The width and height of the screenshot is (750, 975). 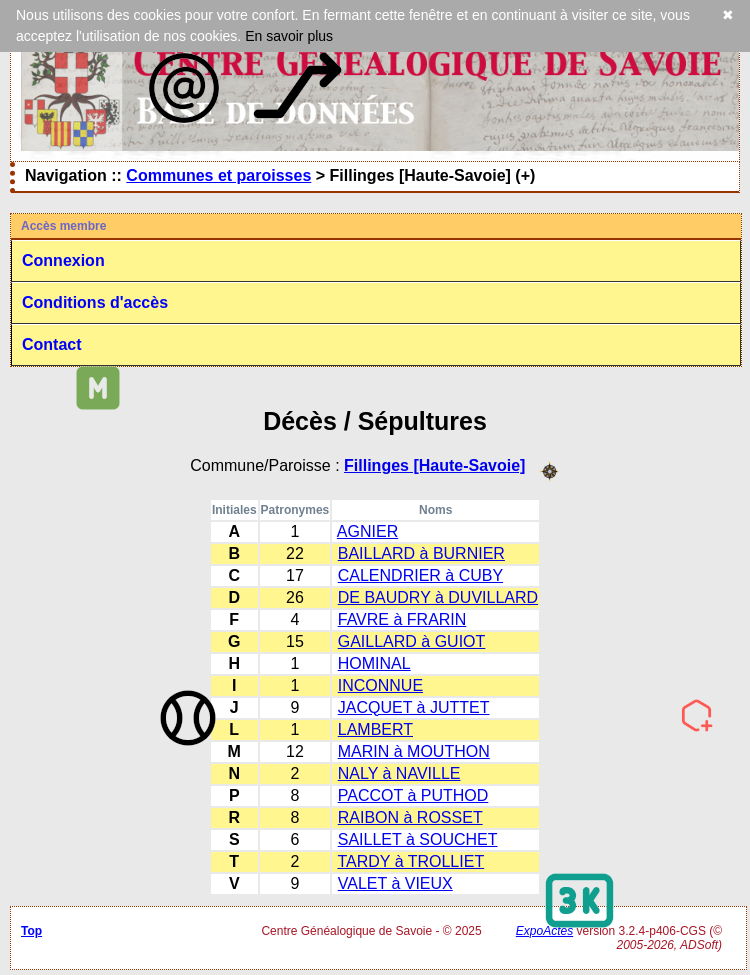 What do you see at coordinates (579, 900) in the screenshot?
I see `indicates 3K video resolution quality` at bounding box center [579, 900].